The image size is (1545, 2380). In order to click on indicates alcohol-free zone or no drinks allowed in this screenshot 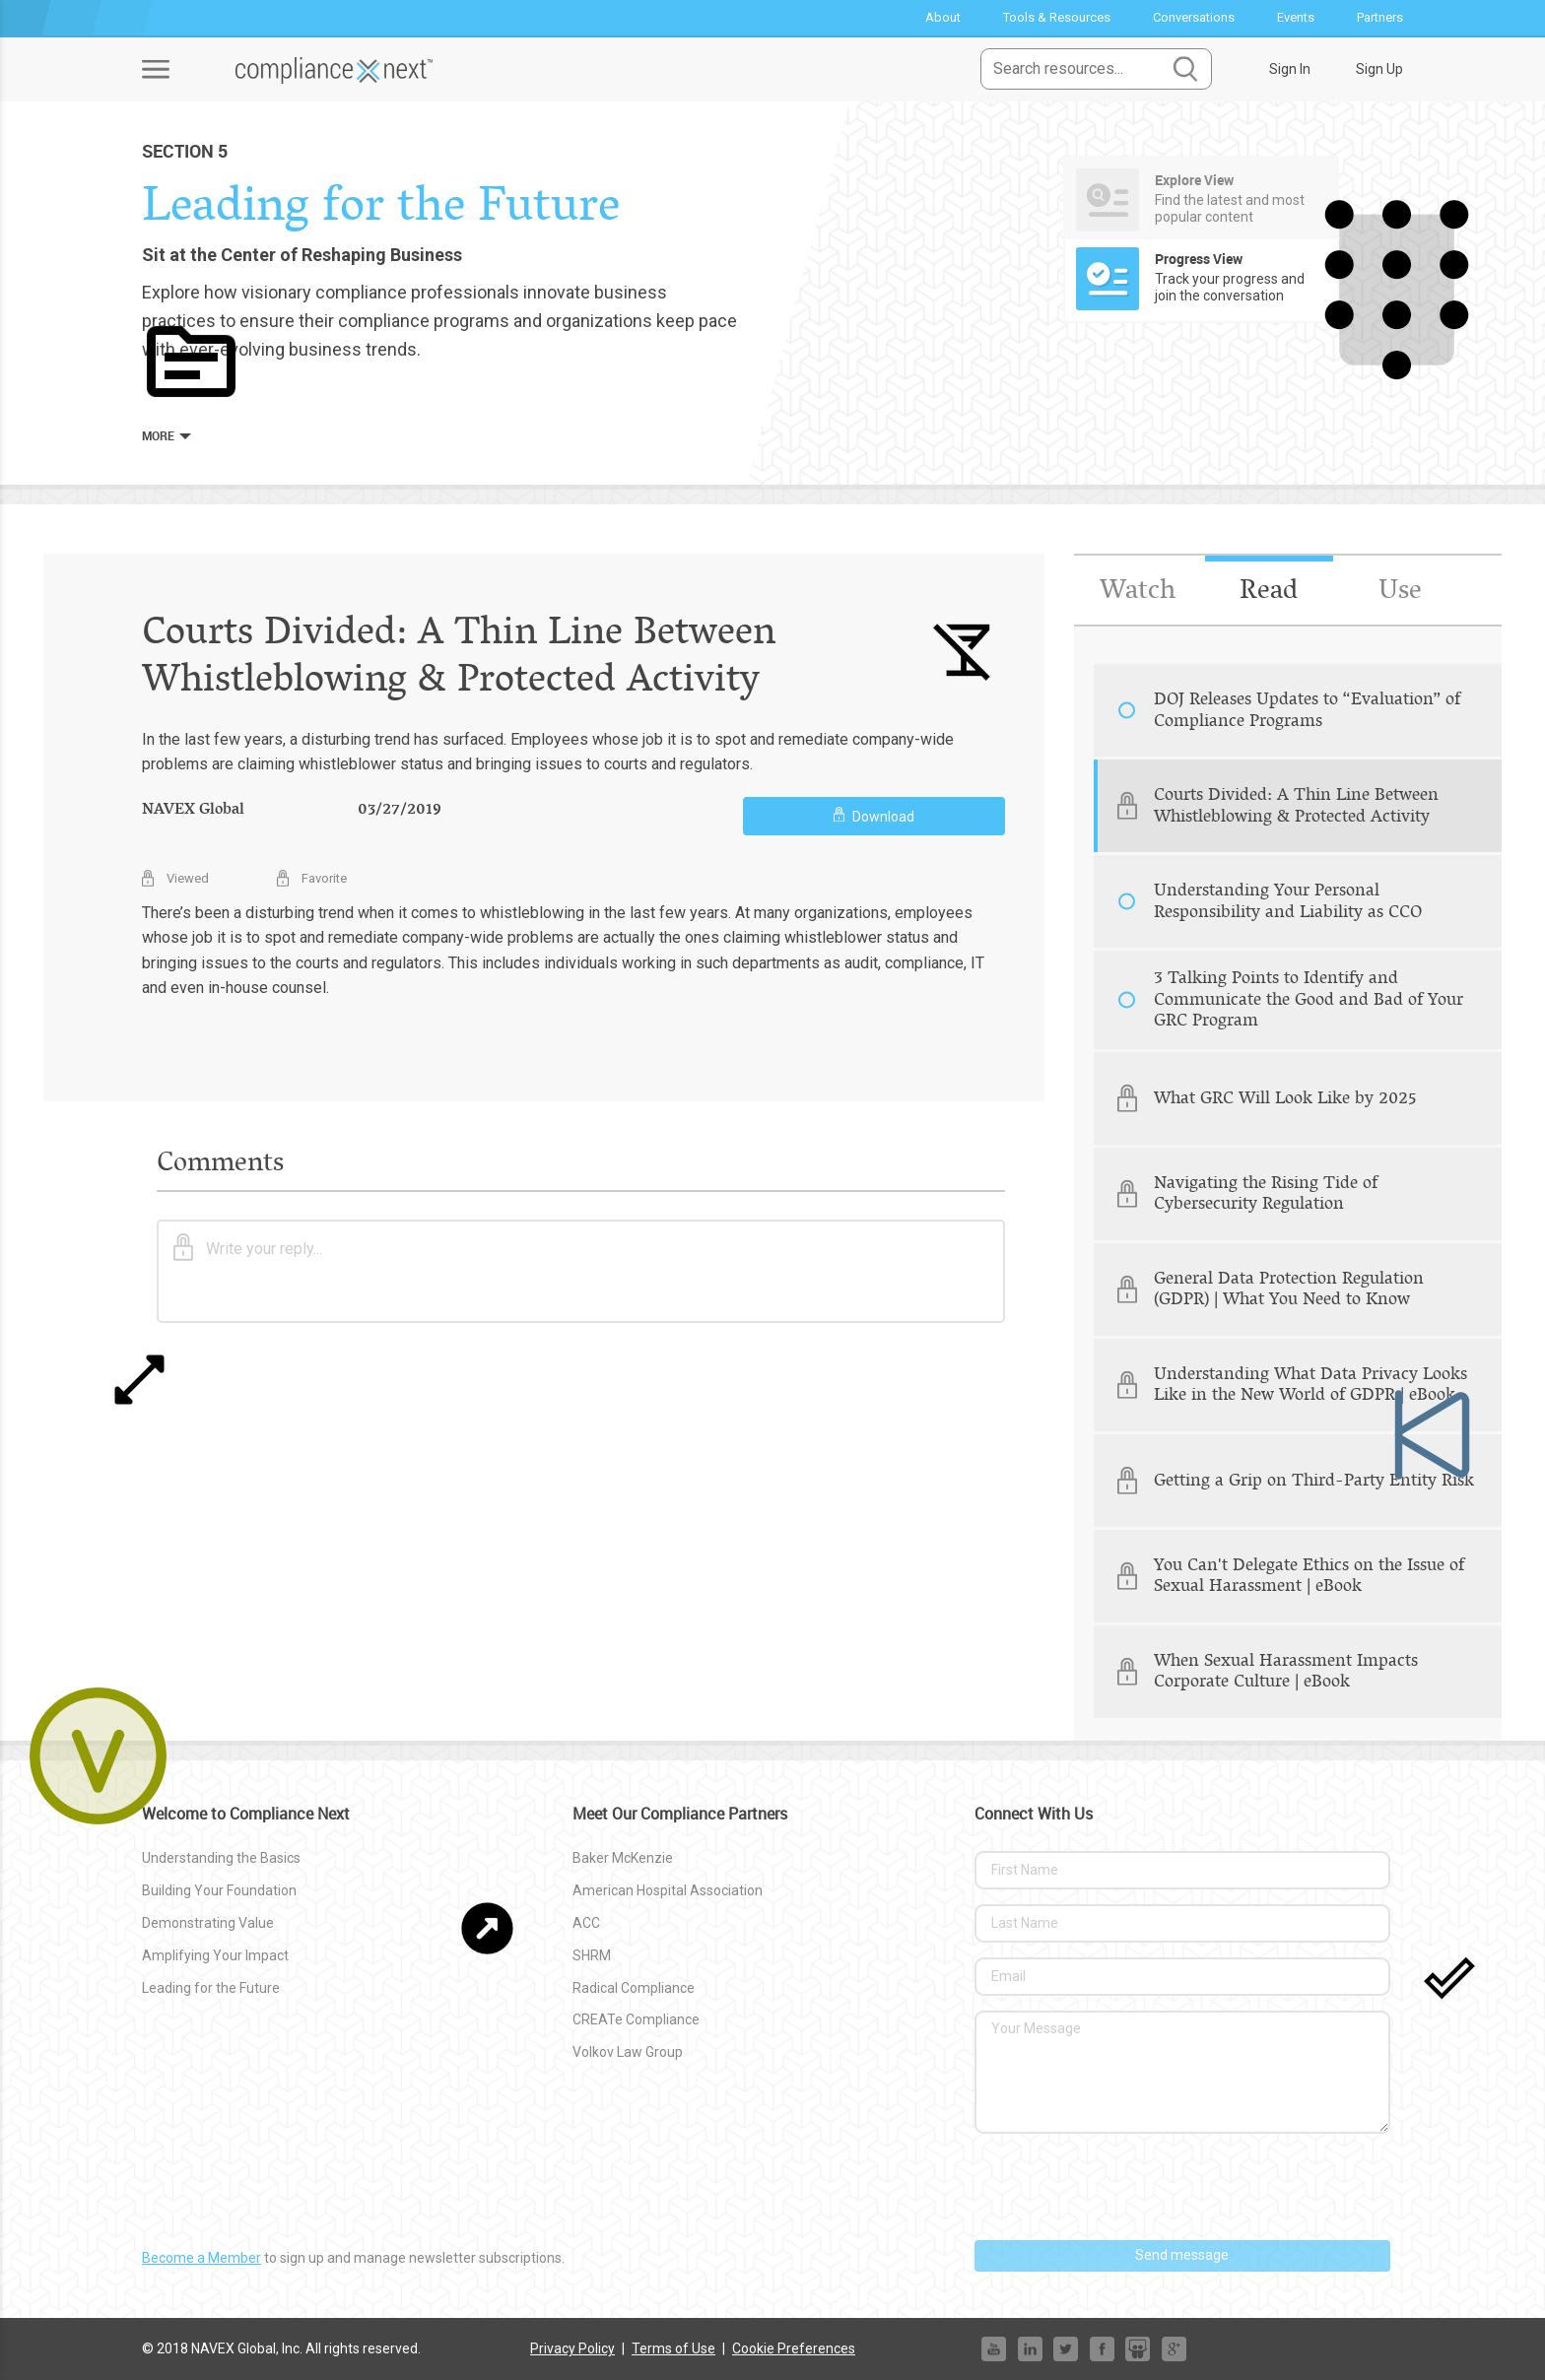, I will do `click(964, 650)`.